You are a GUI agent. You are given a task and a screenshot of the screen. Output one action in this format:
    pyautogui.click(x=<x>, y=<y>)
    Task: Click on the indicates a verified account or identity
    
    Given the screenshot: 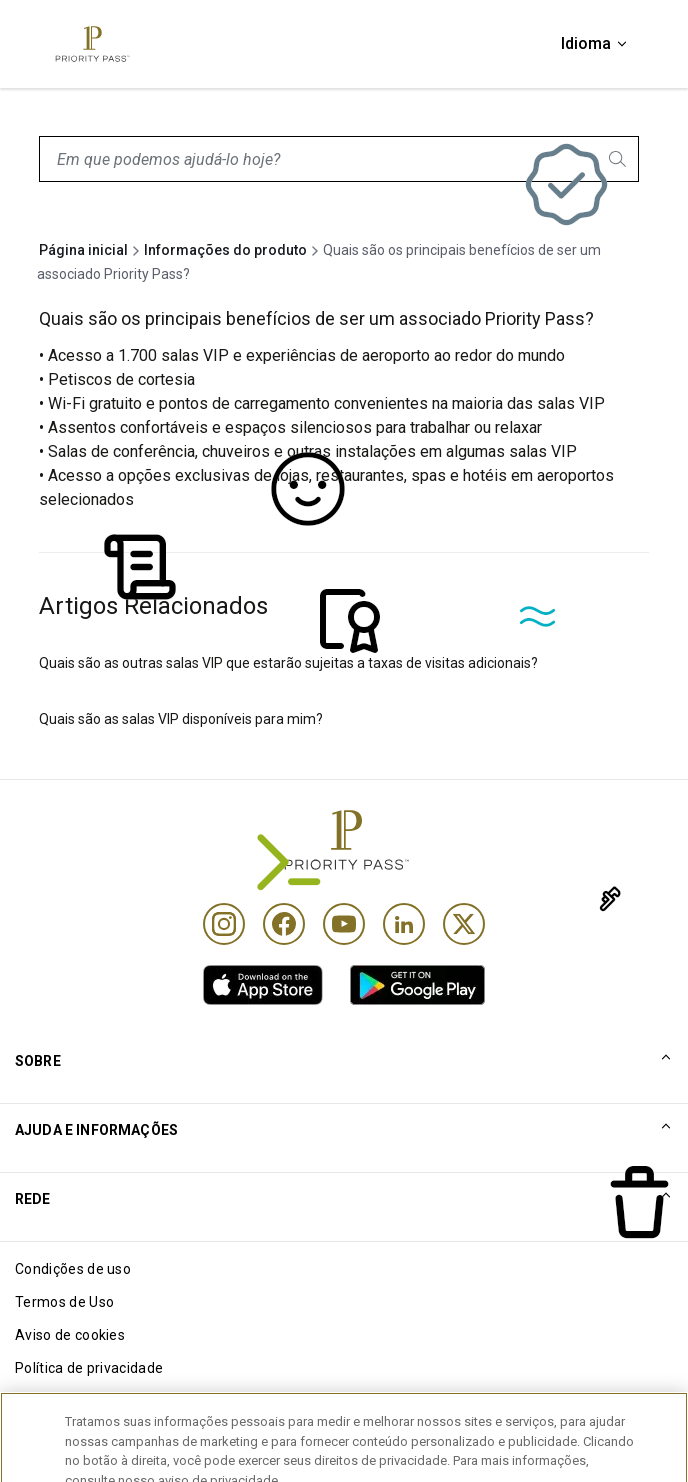 What is the action you would take?
    pyautogui.click(x=566, y=184)
    